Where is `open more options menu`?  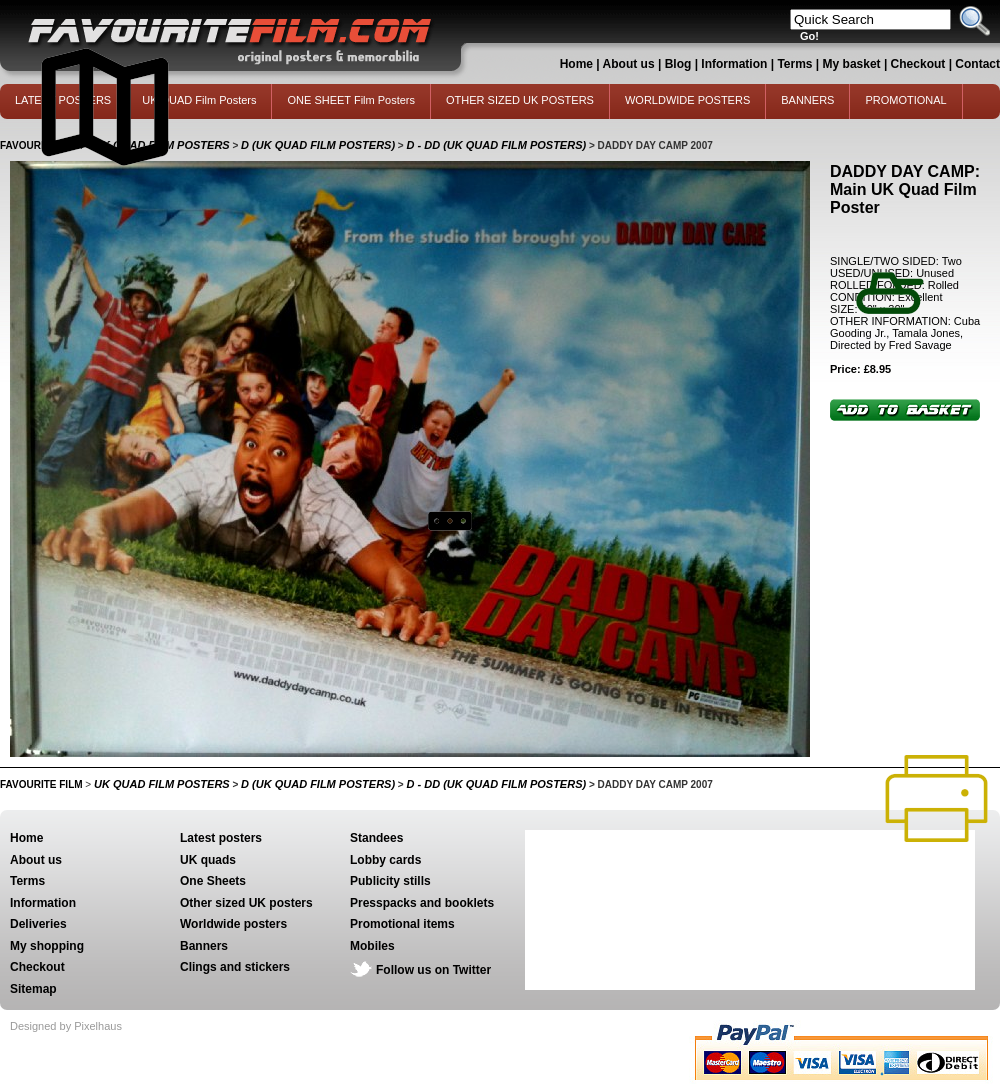
open more options menu is located at coordinates (450, 521).